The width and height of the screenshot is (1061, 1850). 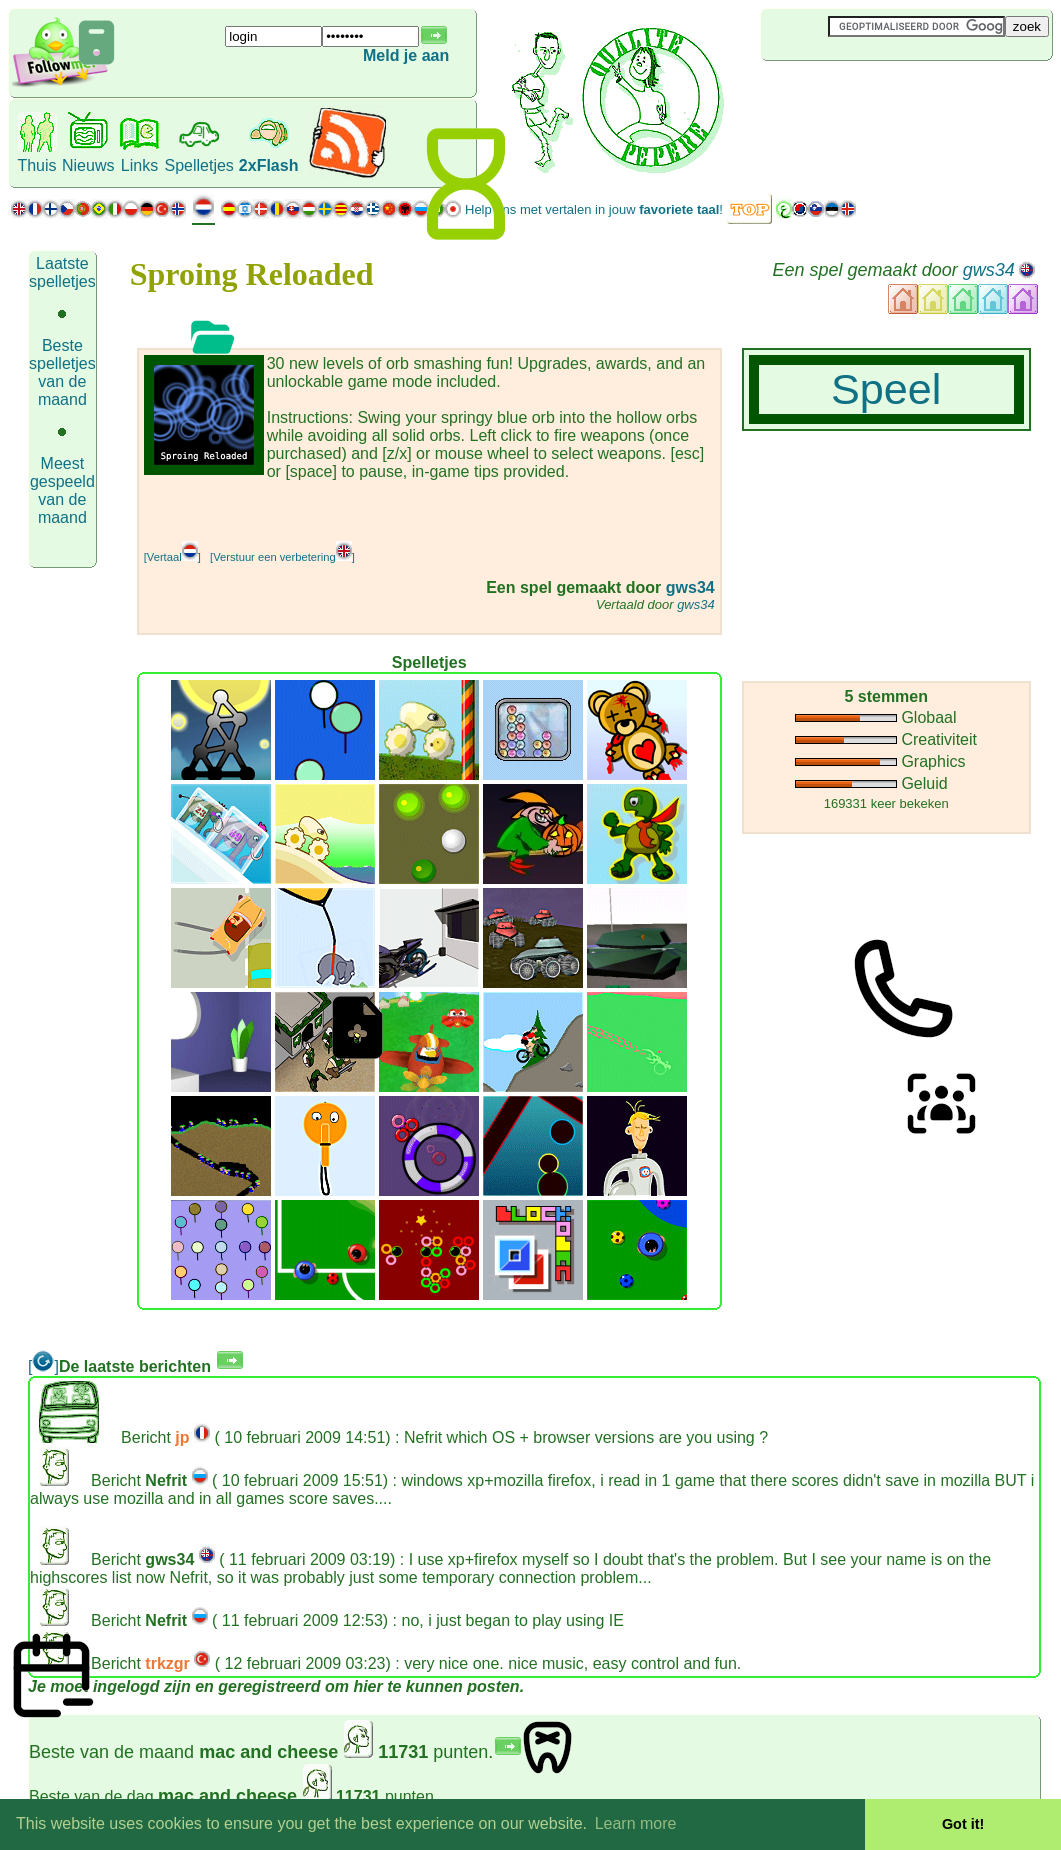 What do you see at coordinates (941, 1103) in the screenshot?
I see `scan or detect people in frame` at bounding box center [941, 1103].